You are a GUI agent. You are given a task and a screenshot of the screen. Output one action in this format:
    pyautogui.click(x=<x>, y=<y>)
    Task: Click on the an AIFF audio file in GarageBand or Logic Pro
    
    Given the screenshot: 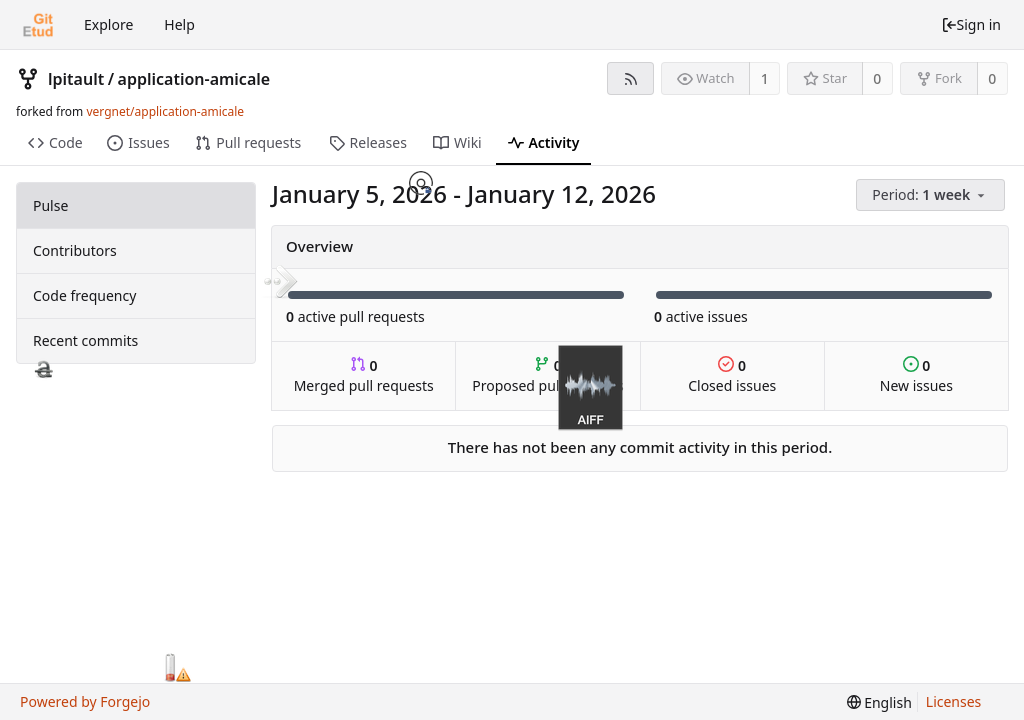 What is the action you would take?
    pyautogui.click(x=590, y=389)
    